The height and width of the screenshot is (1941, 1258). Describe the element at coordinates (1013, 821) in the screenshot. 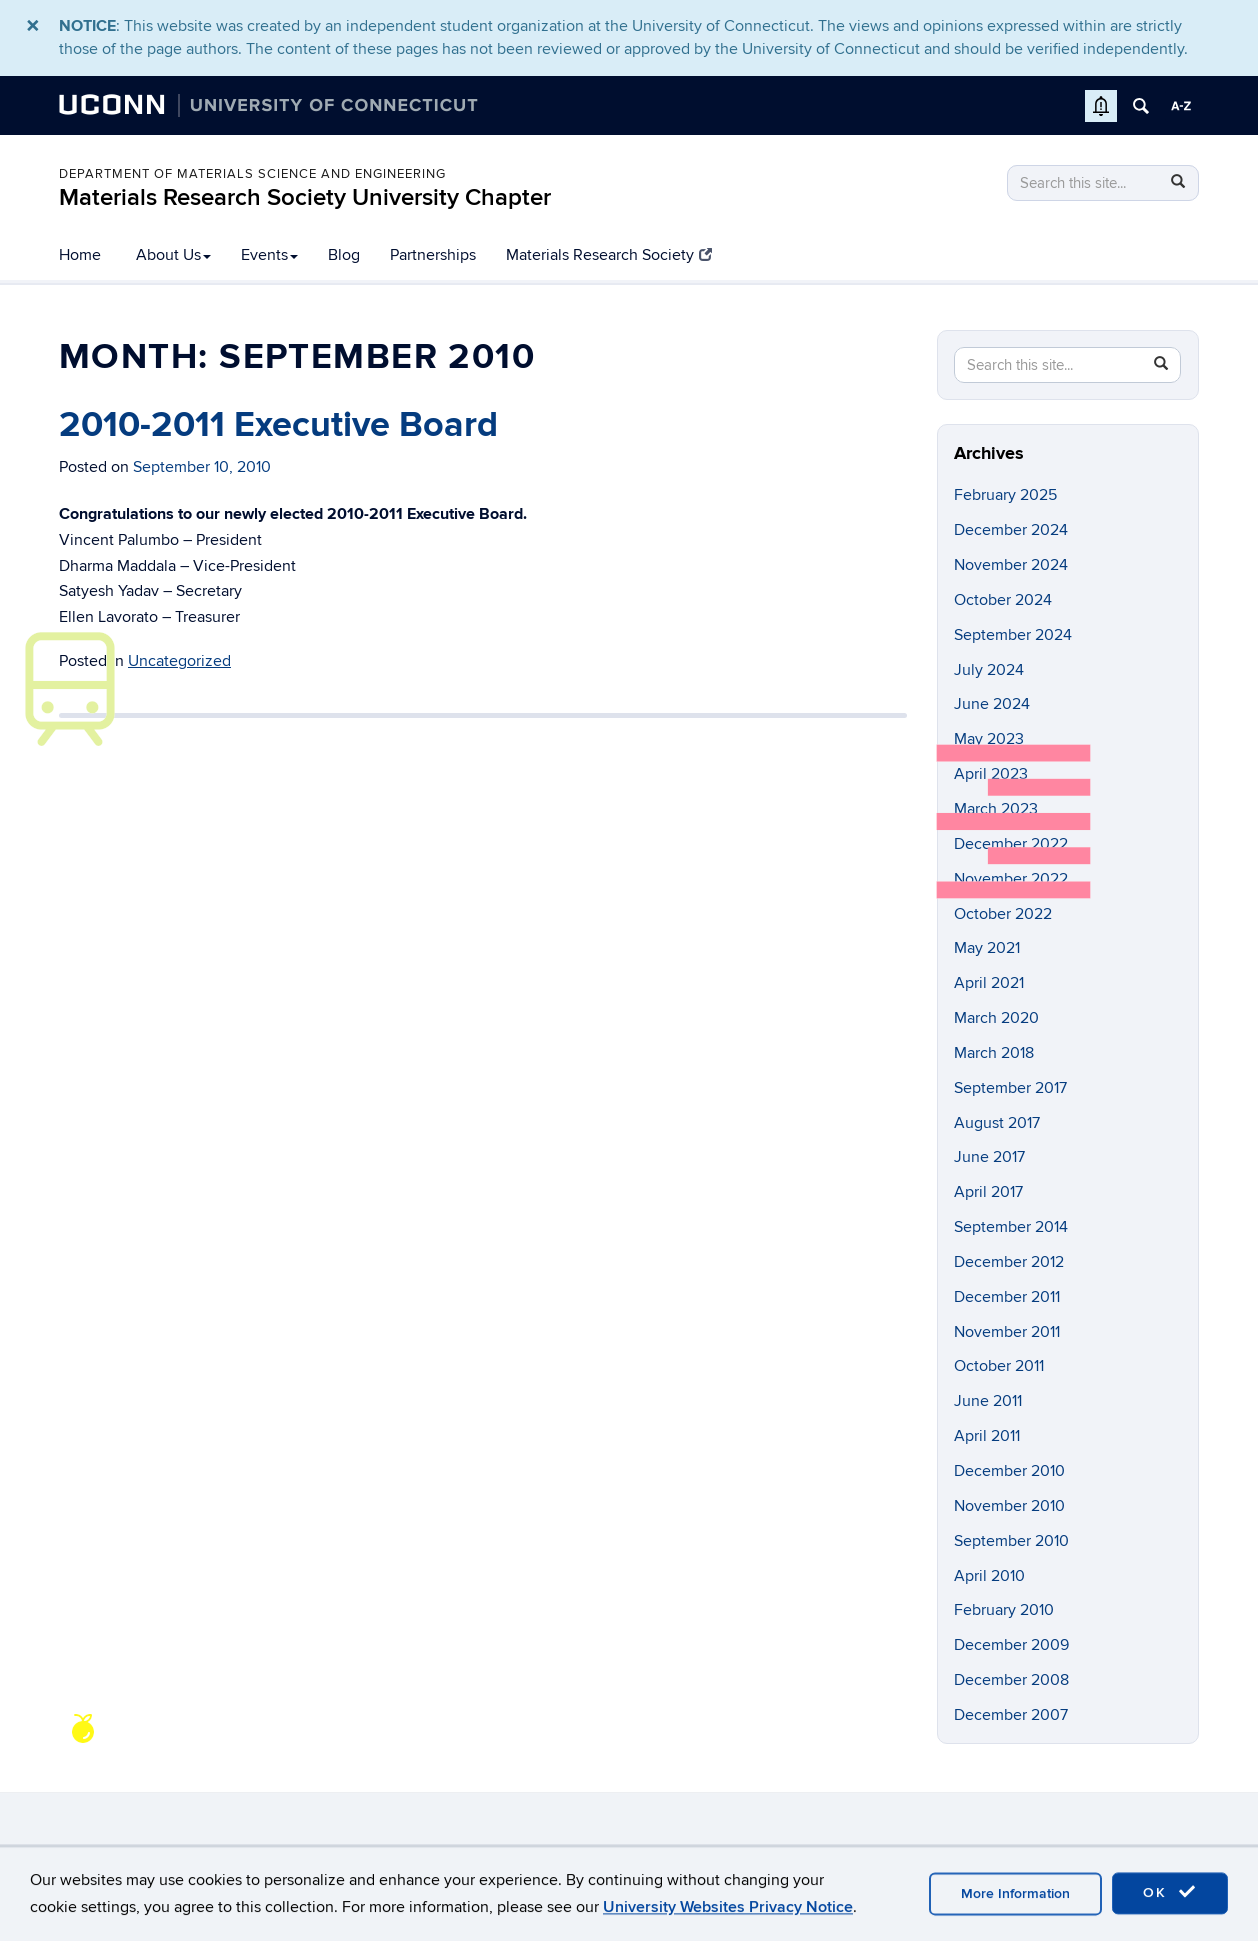

I see `align text to the right` at that location.